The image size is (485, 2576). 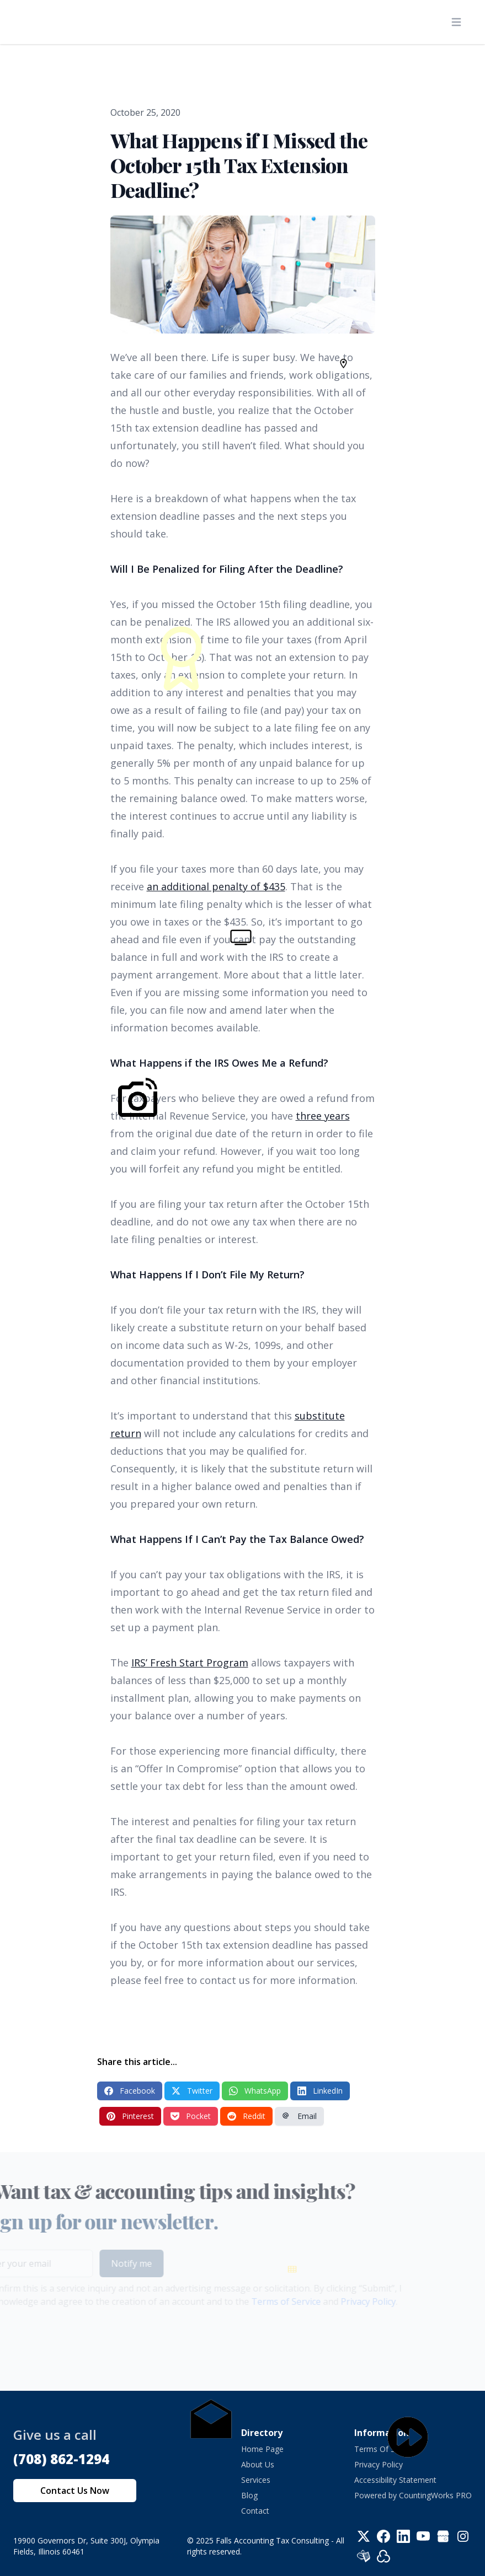 What do you see at coordinates (181, 658) in the screenshot?
I see `view achievements or awards` at bounding box center [181, 658].